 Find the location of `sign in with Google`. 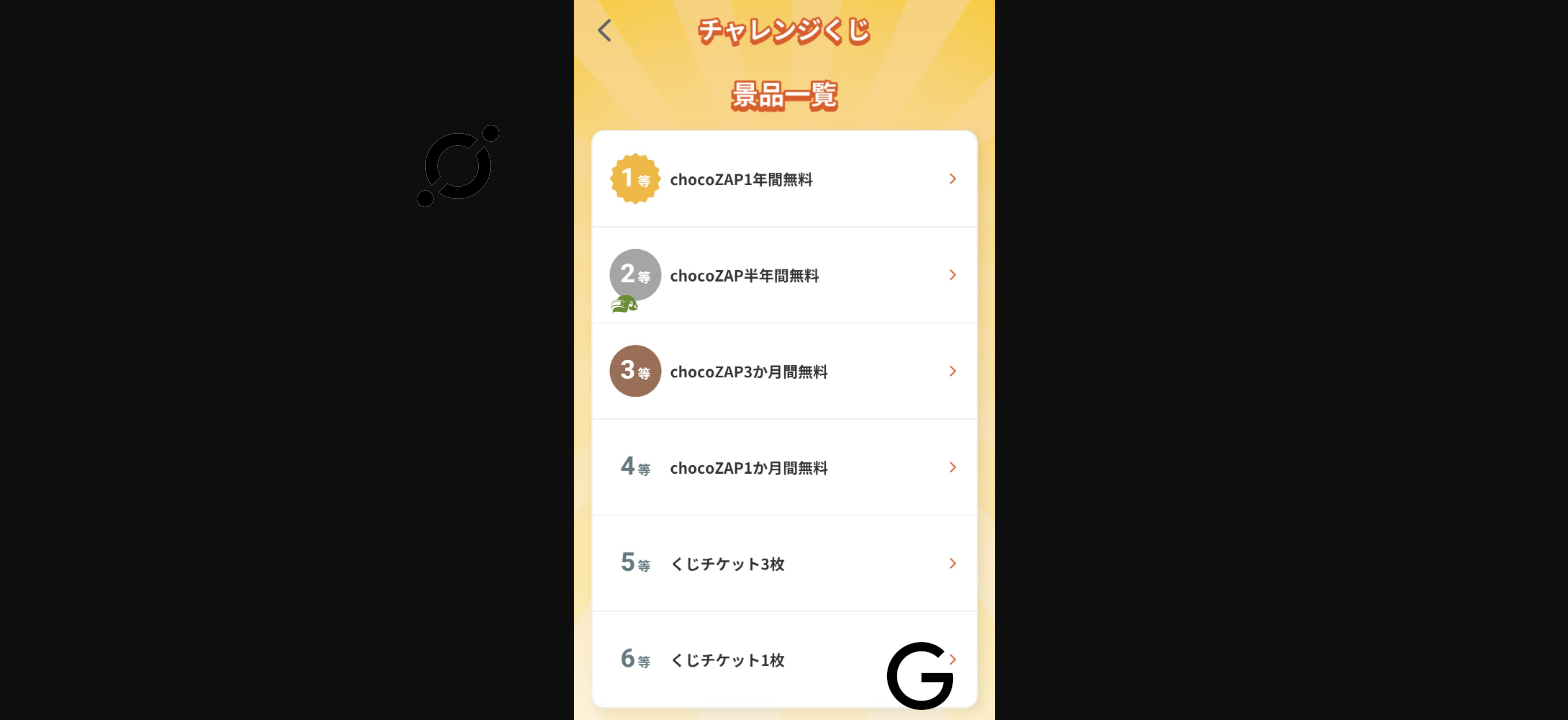

sign in with Google is located at coordinates (920, 676).